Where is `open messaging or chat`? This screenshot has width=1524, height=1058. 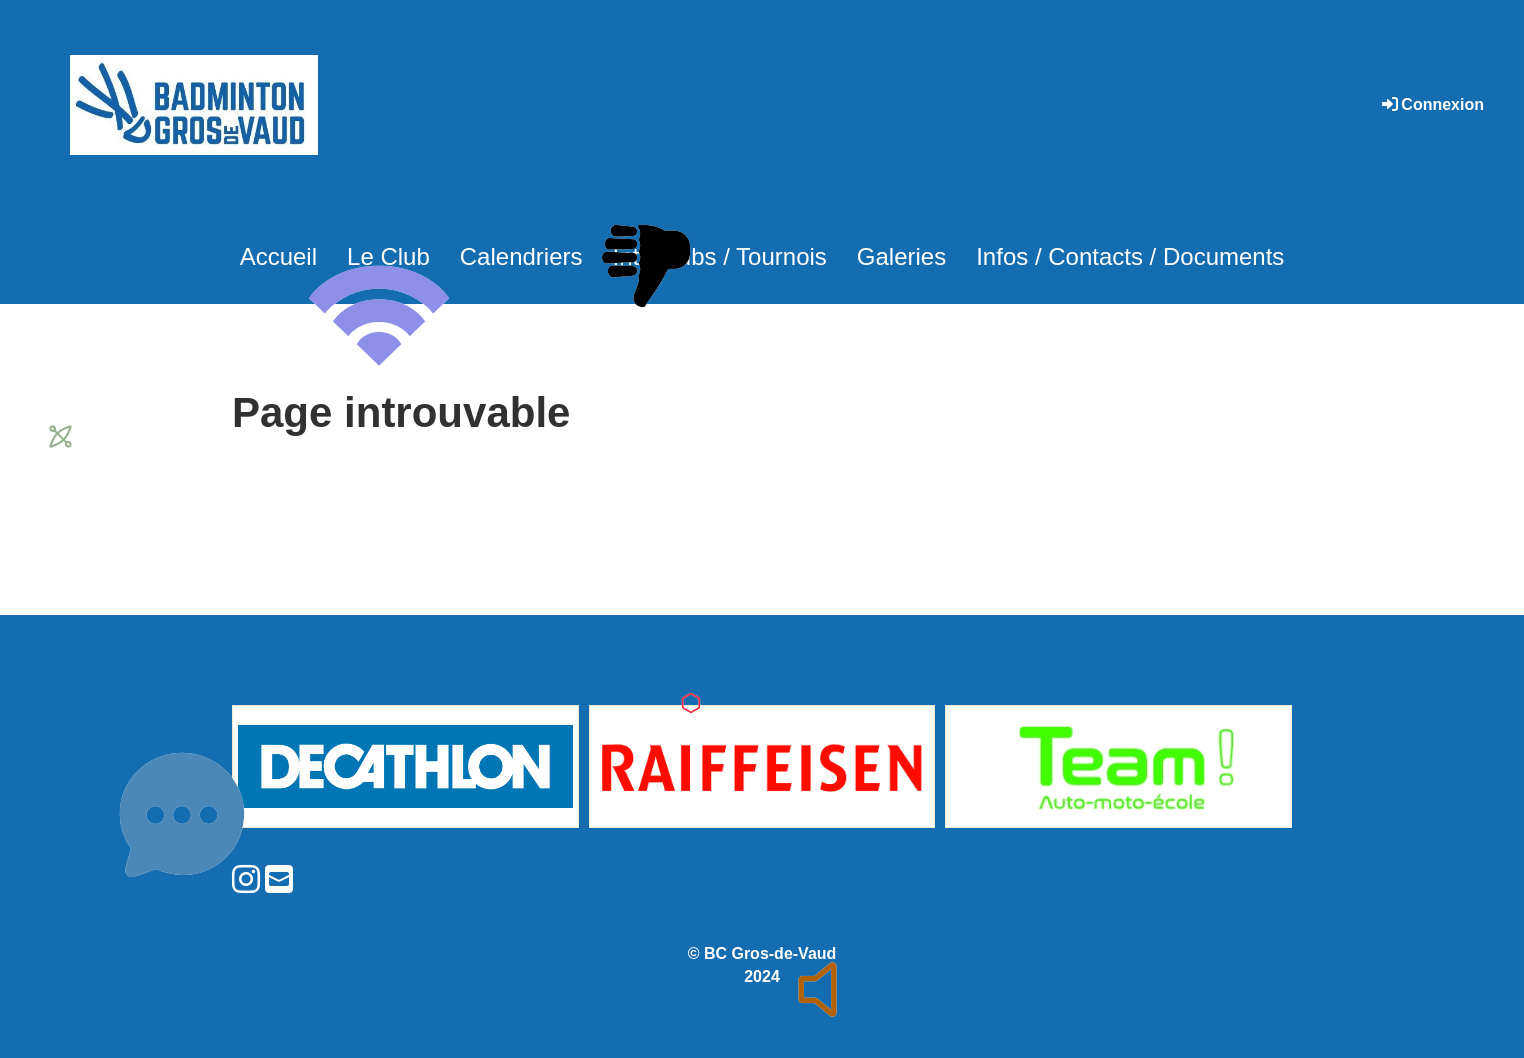
open messaging or chat is located at coordinates (182, 815).